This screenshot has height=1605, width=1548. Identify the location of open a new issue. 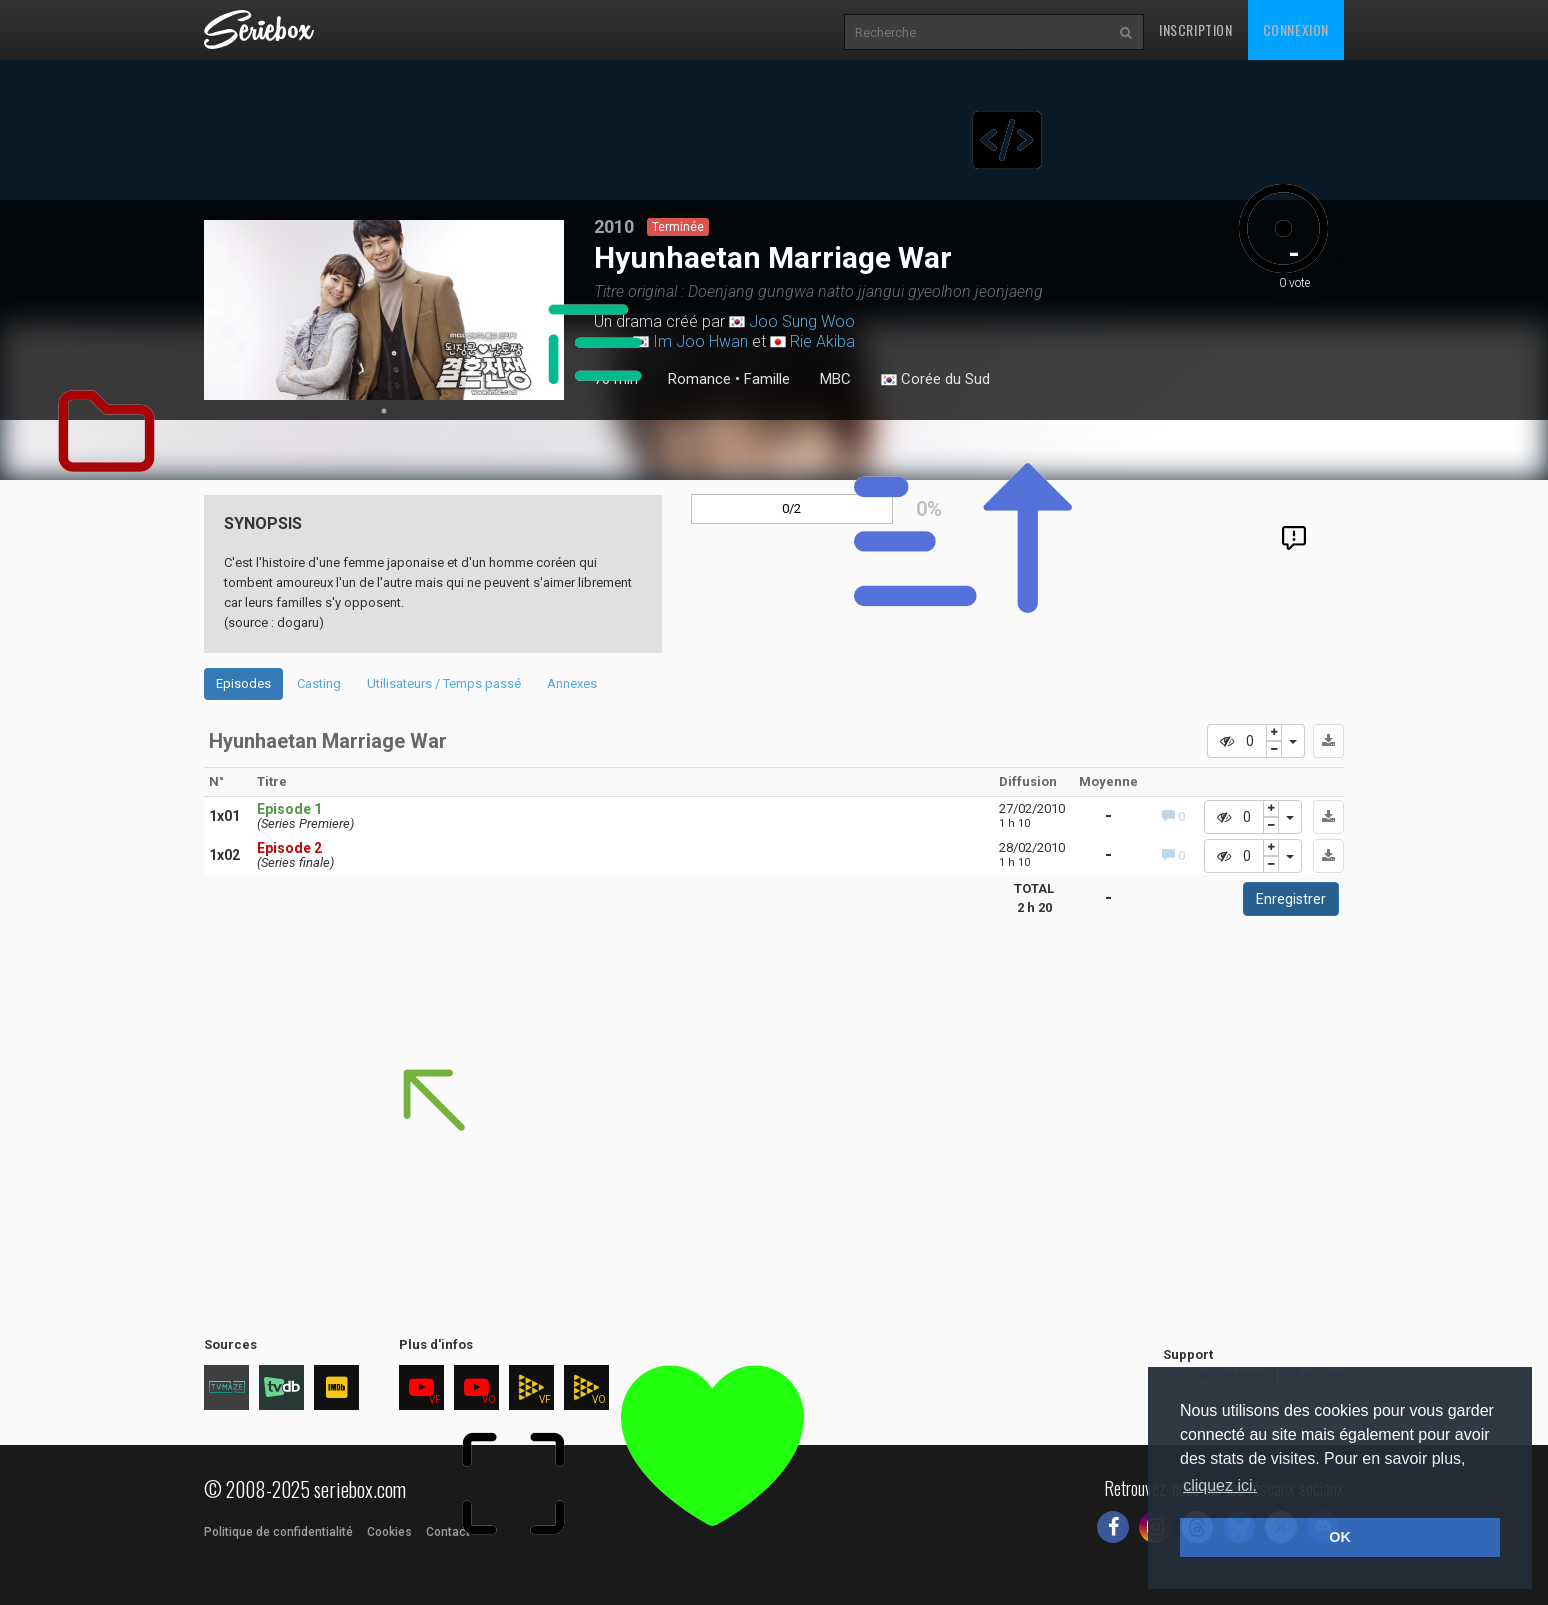
(1283, 228).